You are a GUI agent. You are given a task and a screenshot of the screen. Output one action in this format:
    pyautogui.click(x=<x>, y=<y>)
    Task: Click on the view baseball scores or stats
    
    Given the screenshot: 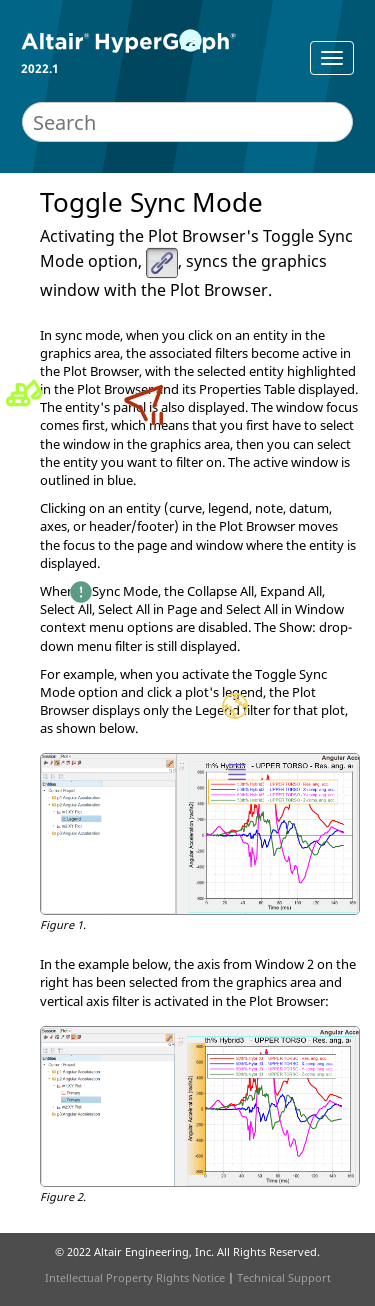 What is the action you would take?
    pyautogui.click(x=235, y=706)
    